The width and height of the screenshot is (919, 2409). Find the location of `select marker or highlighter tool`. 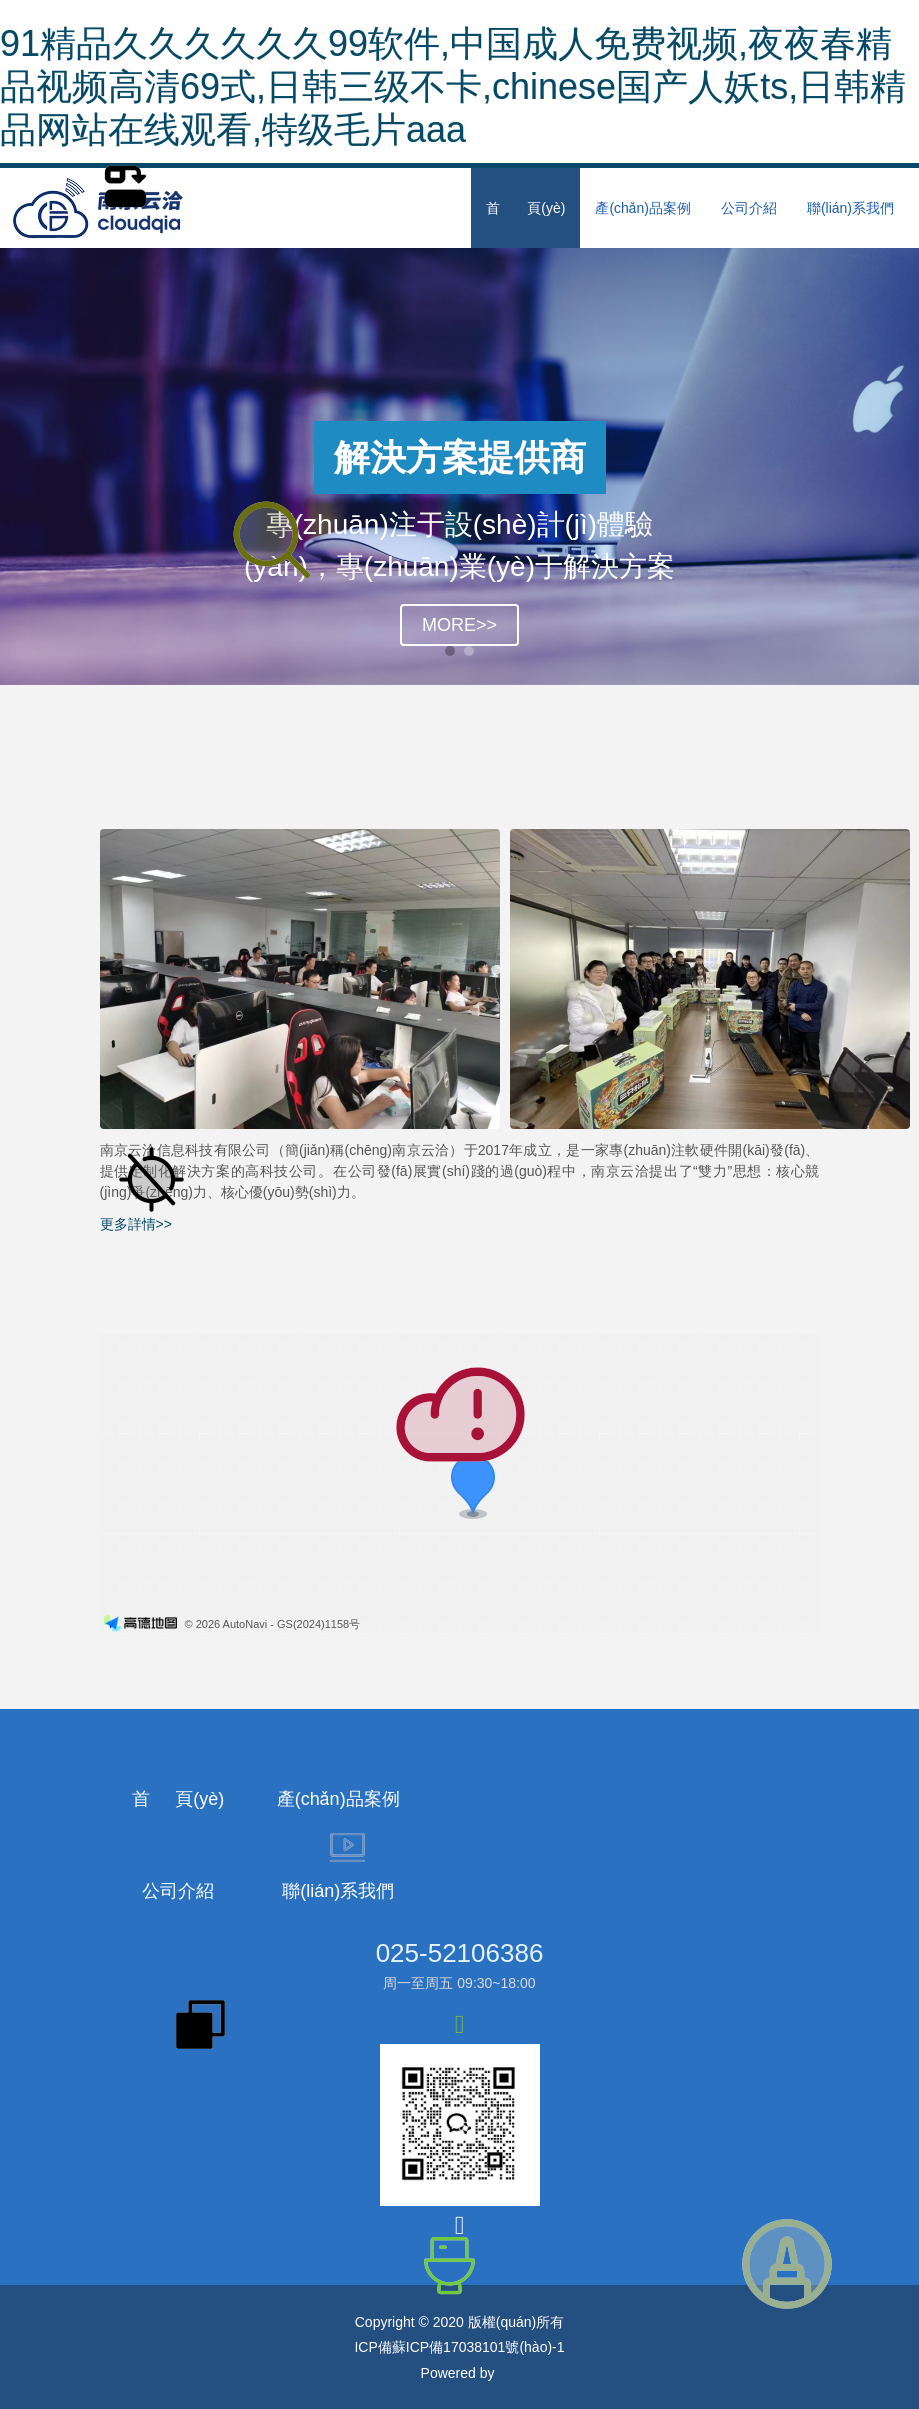

select marker or highlighter tool is located at coordinates (787, 2264).